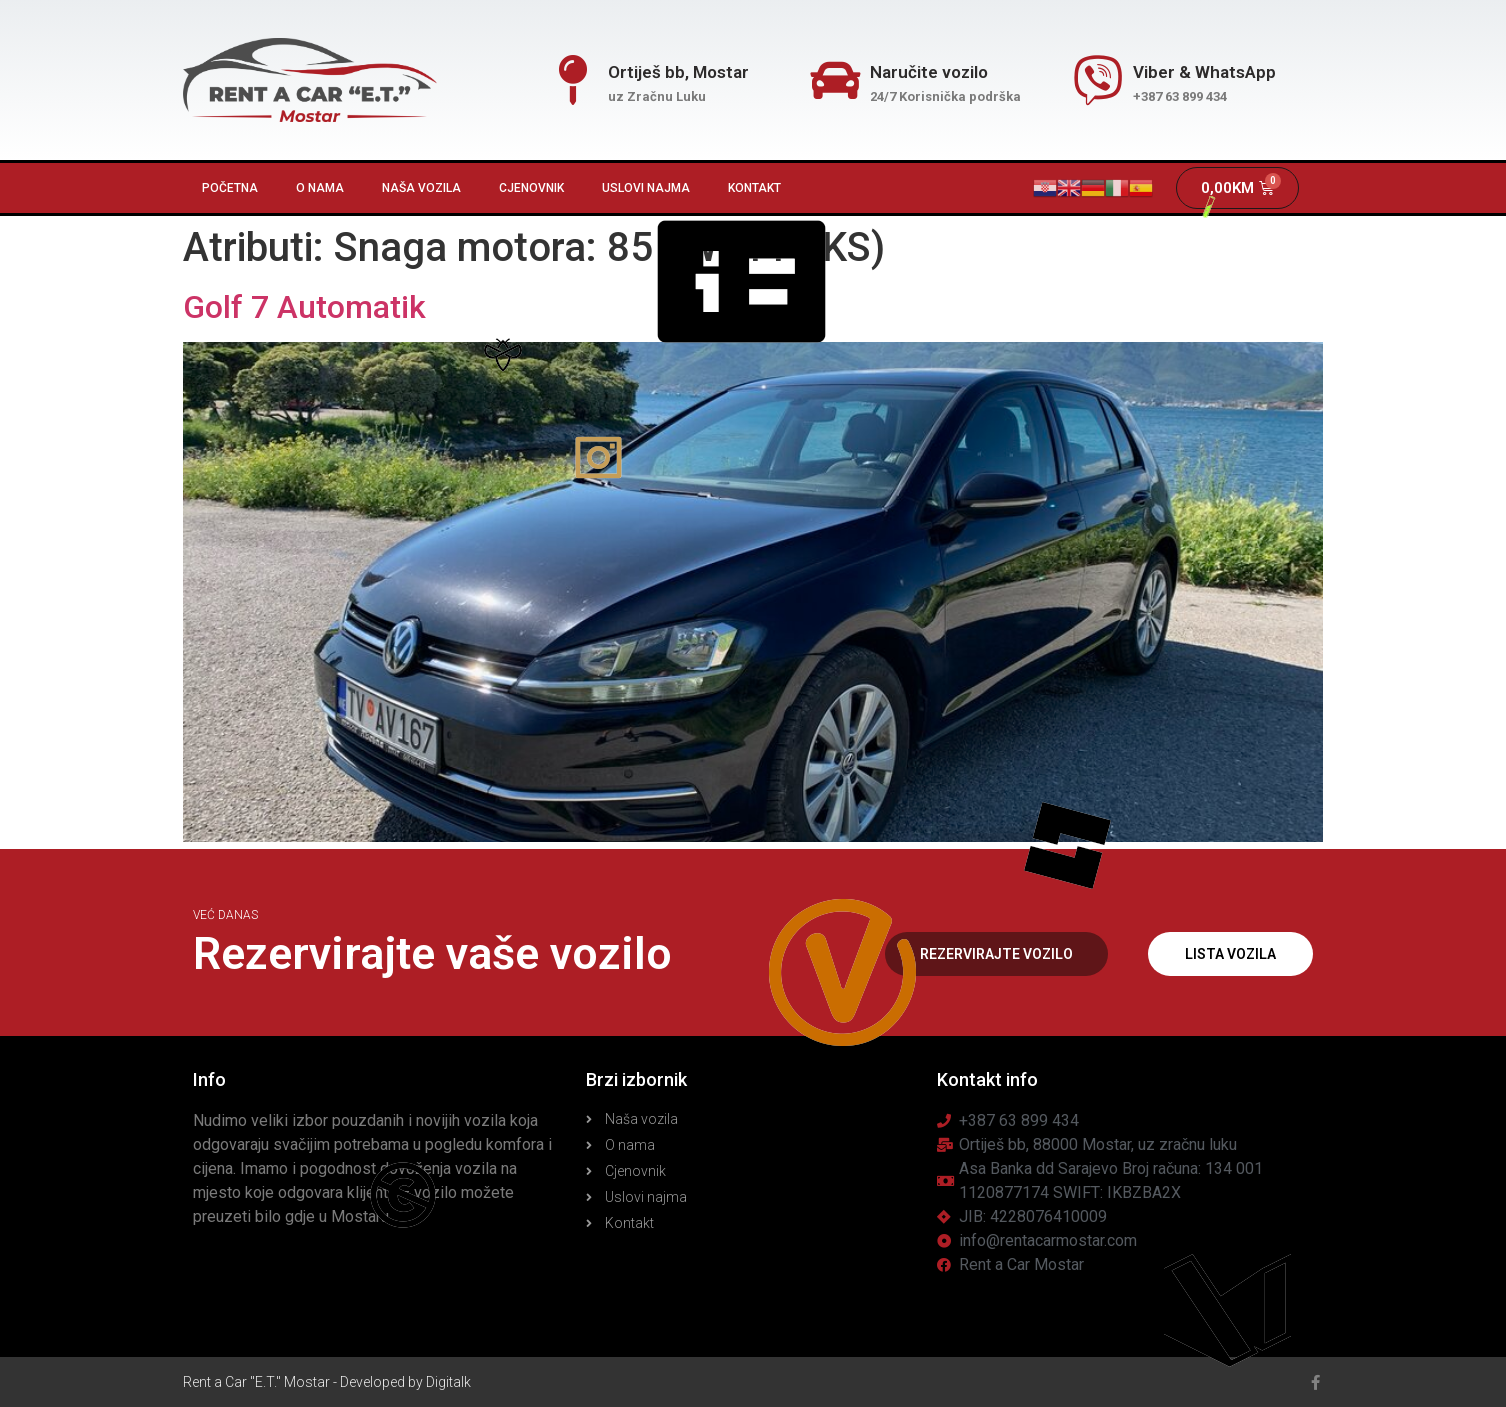 This screenshot has width=1506, height=1407. Describe the element at coordinates (1067, 845) in the screenshot. I see `open Roblox Studio` at that location.